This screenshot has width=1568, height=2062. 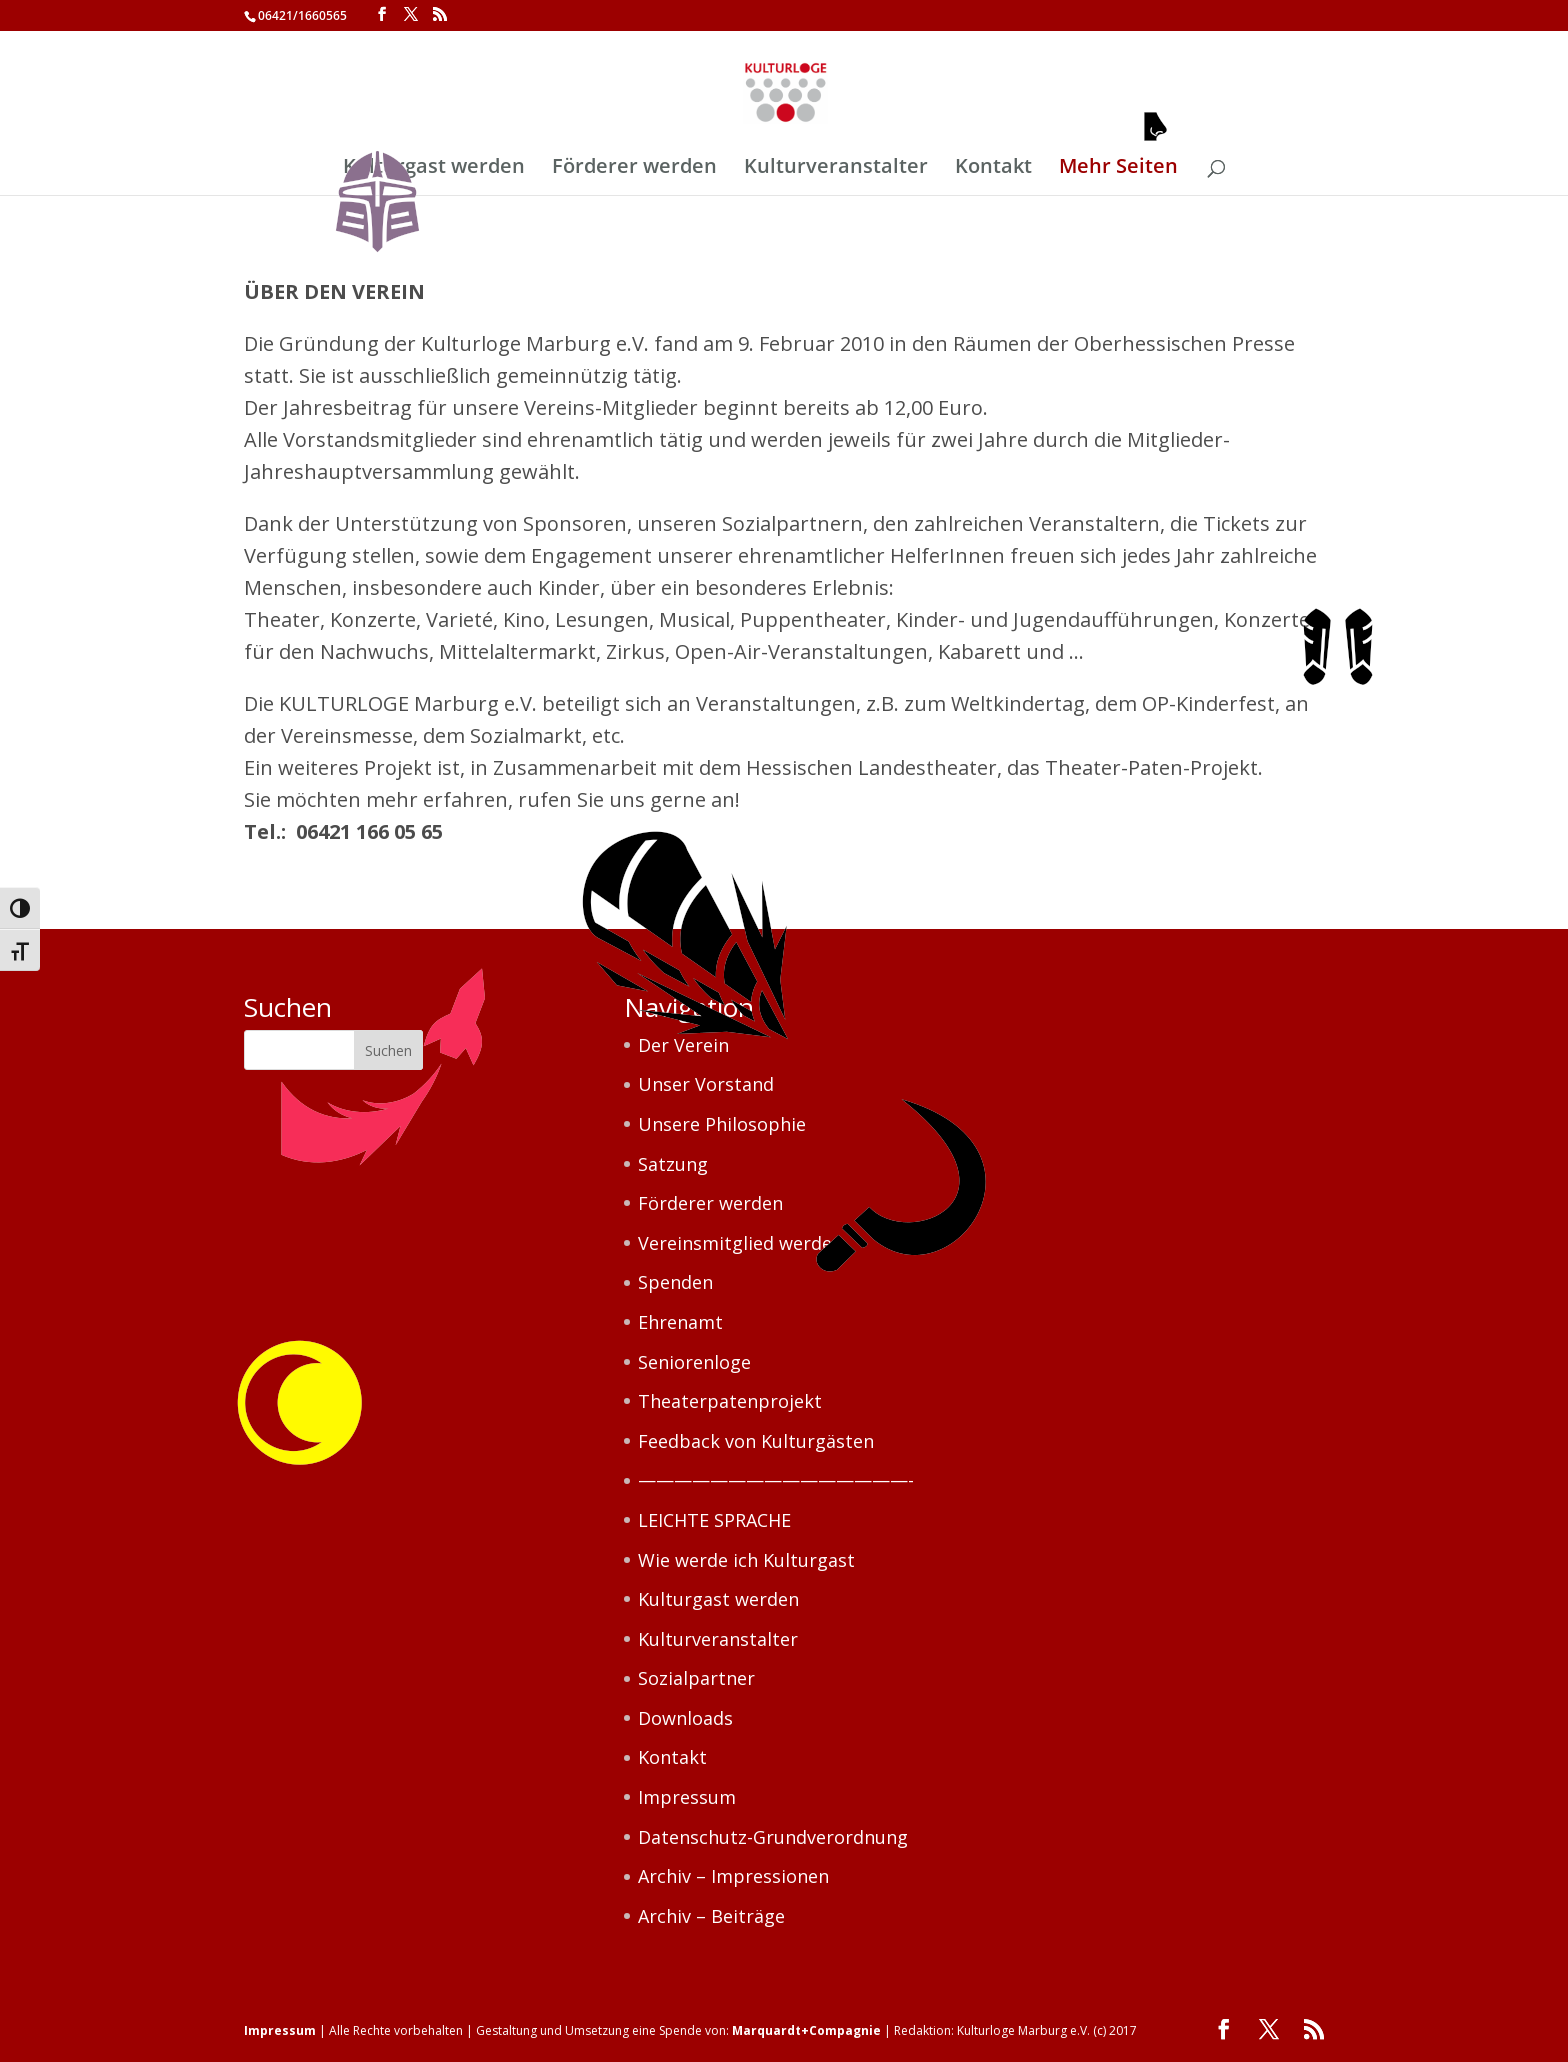 What do you see at coordinates (383, 1060) in the screenshot?
I see `launch or deploy an application` at bounding box center [383, 1060].